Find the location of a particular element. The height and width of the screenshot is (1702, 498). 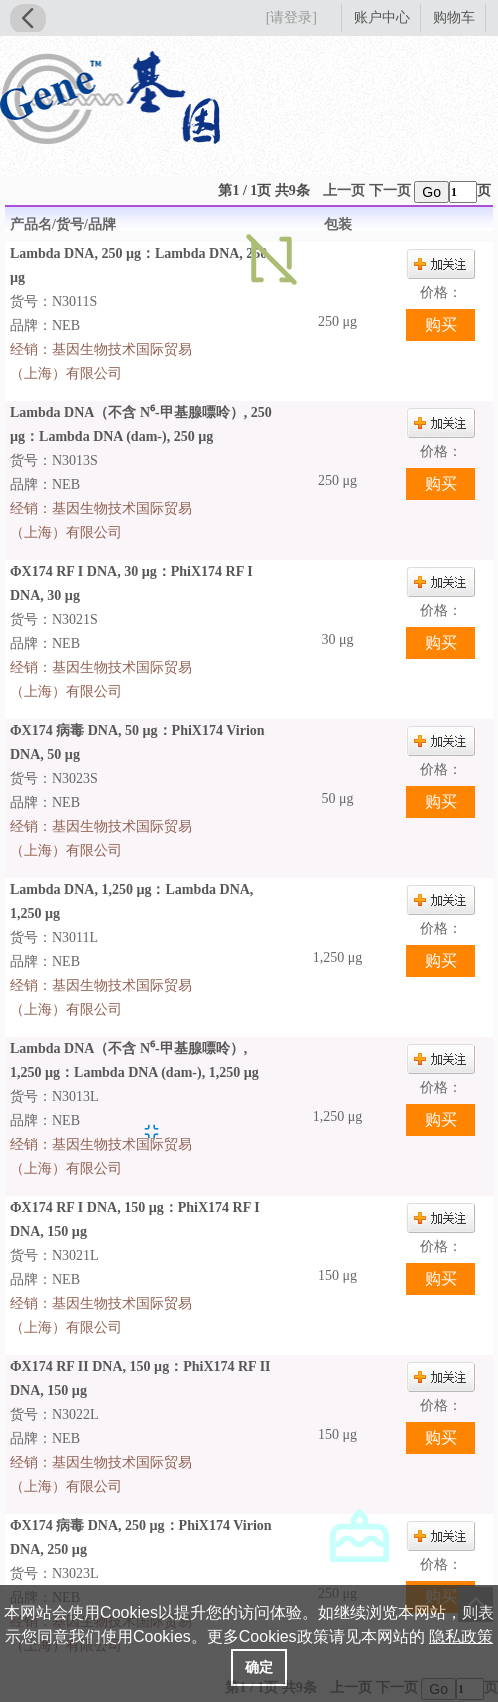

disable code block or syntax formatting is located at coordinates (271, 259).